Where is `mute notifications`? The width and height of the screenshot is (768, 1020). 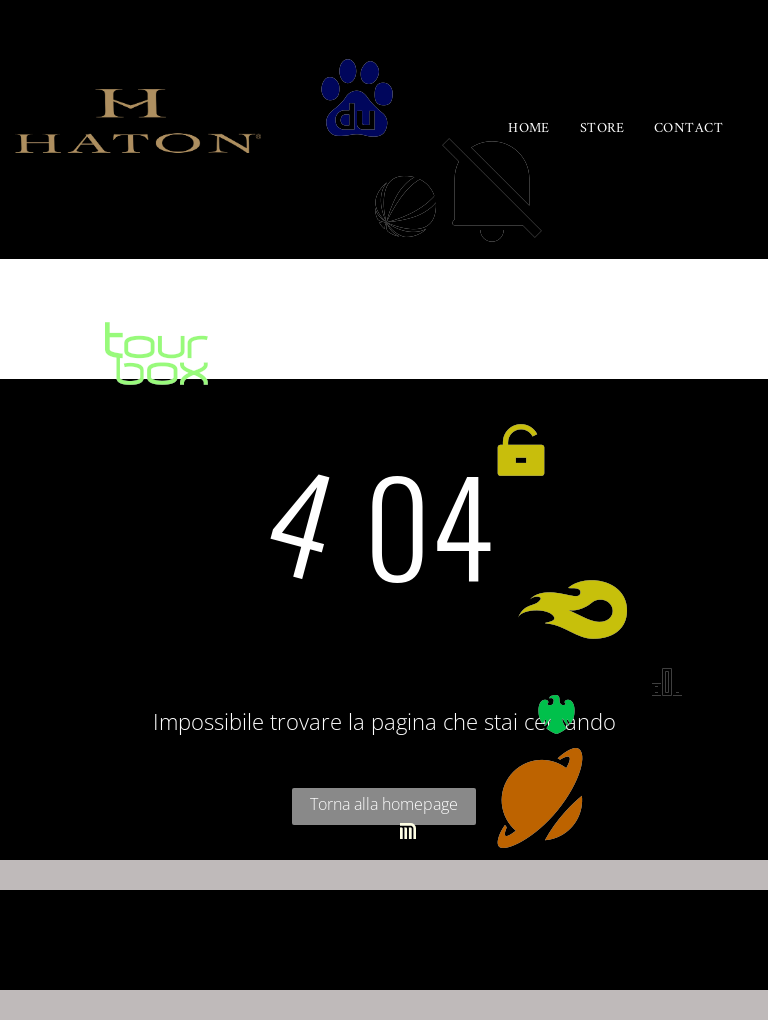 mute notifications is located at coordinates (492, 188).